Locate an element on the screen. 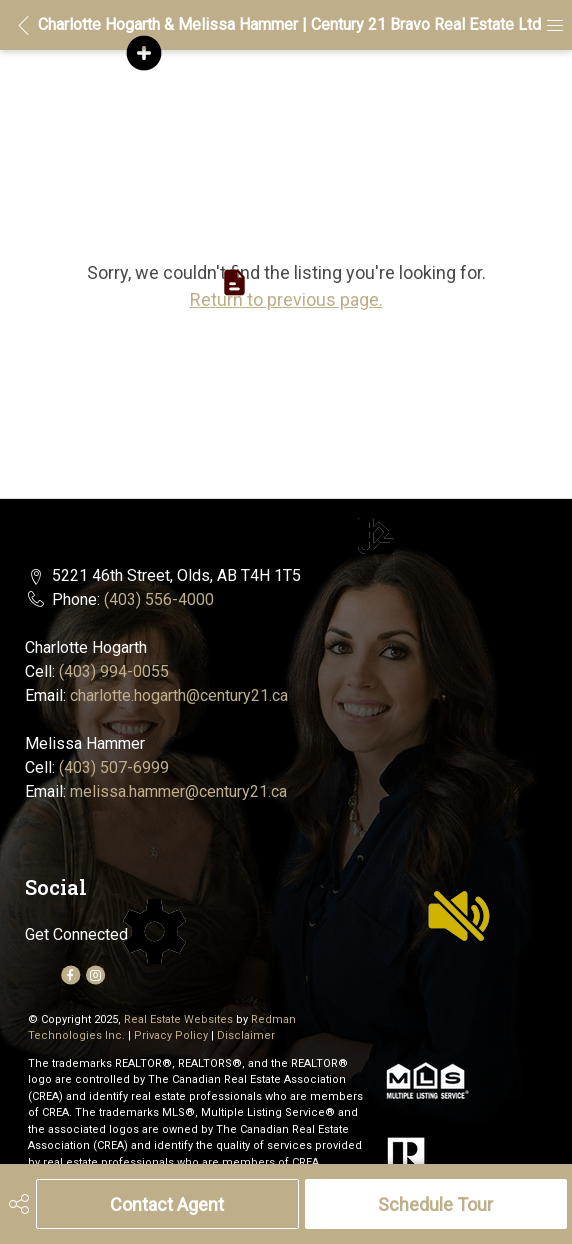  view document contents is located at coordinates (234, 282).